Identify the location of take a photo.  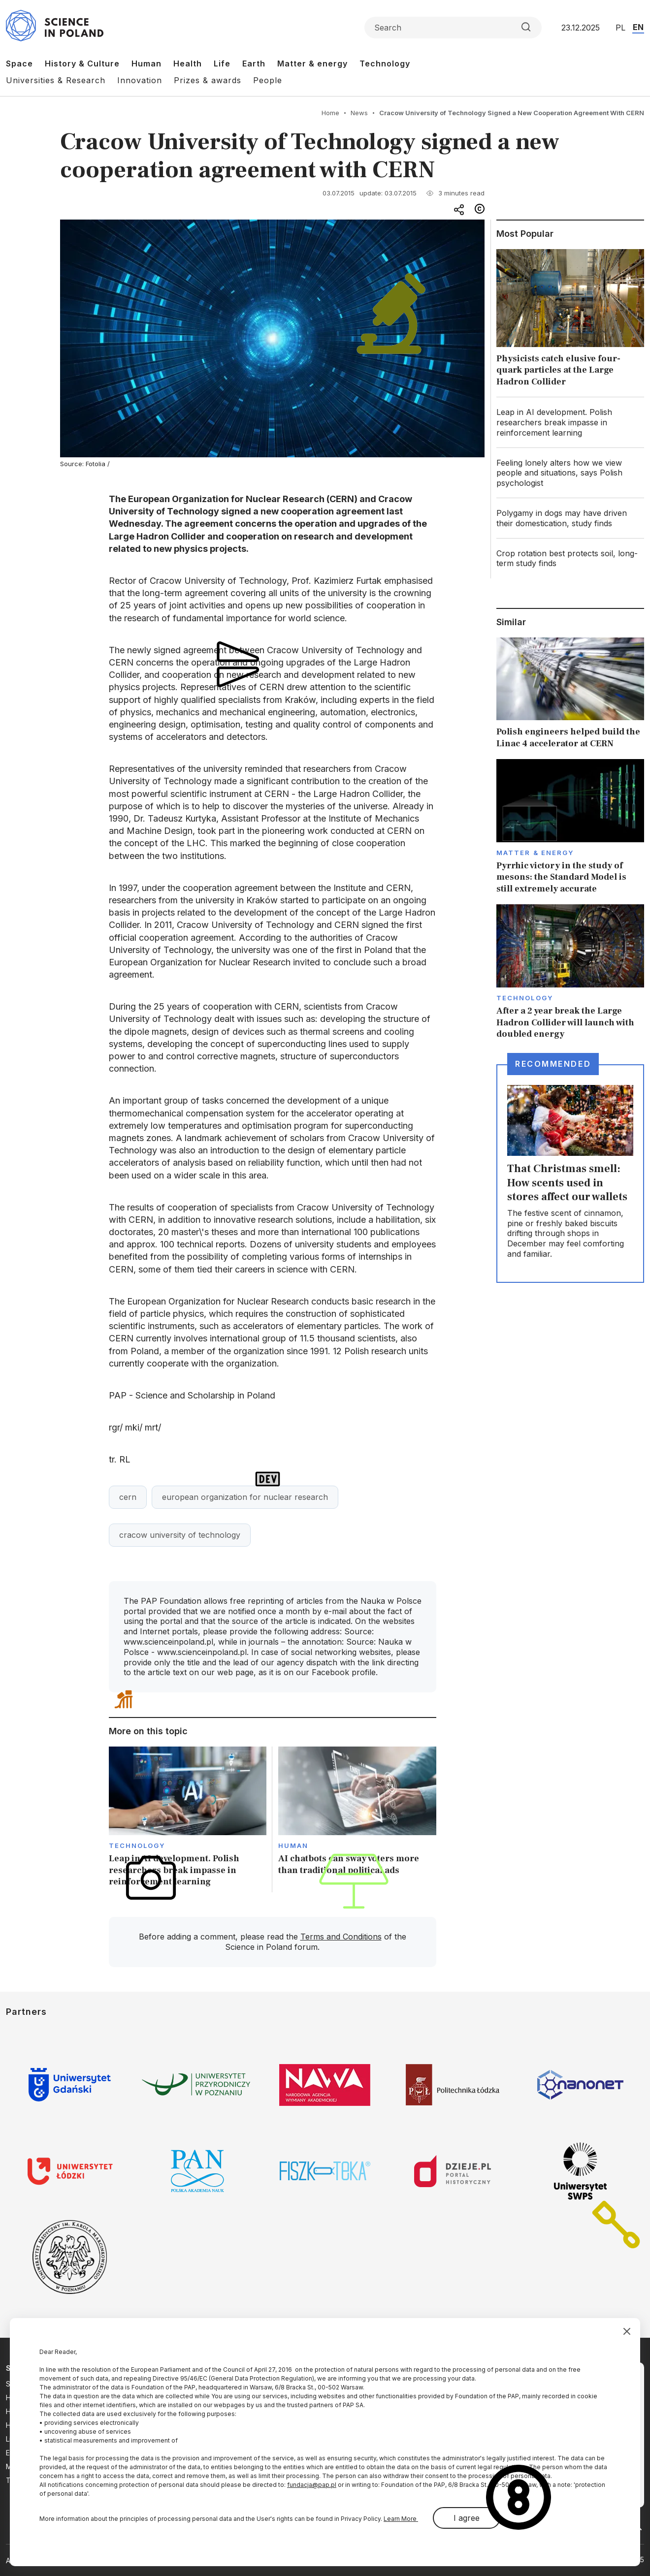
(151, 1878).